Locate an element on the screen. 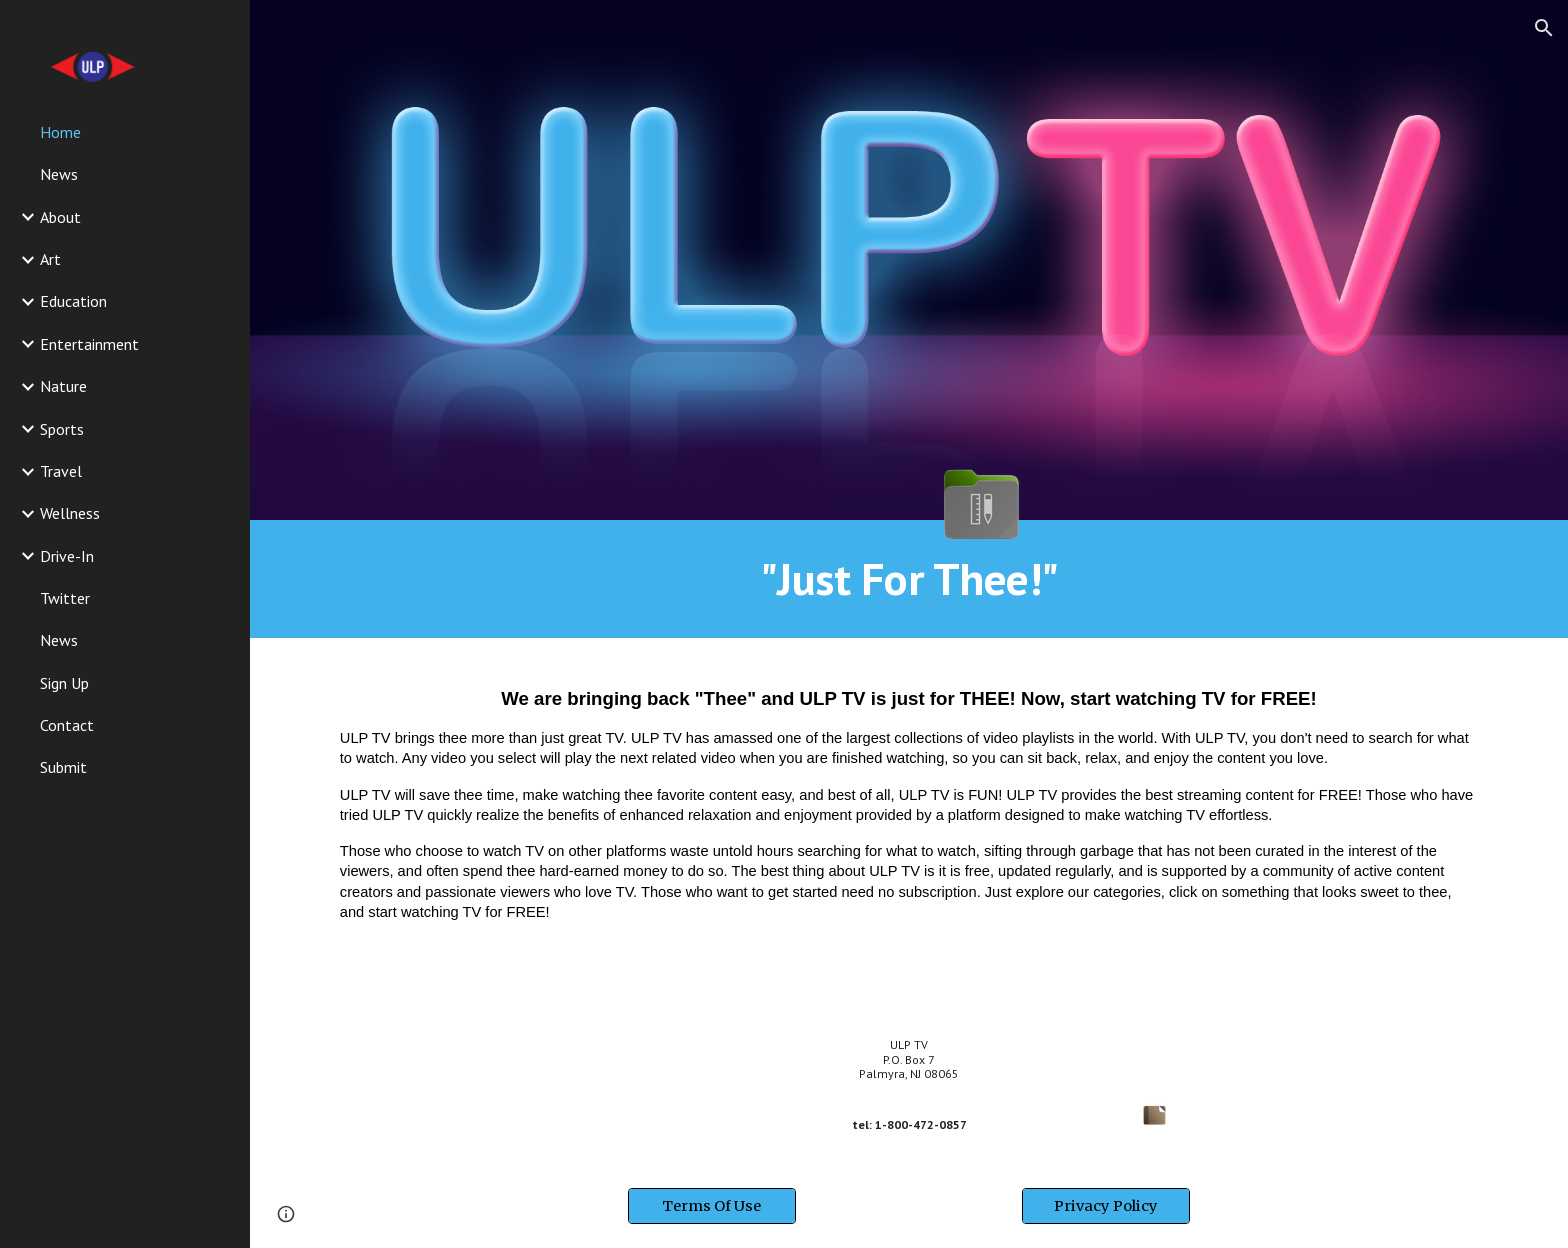 The height and width of the screenshot is (1248, 1568). access your templates folder is located at coordinates (981, 504).